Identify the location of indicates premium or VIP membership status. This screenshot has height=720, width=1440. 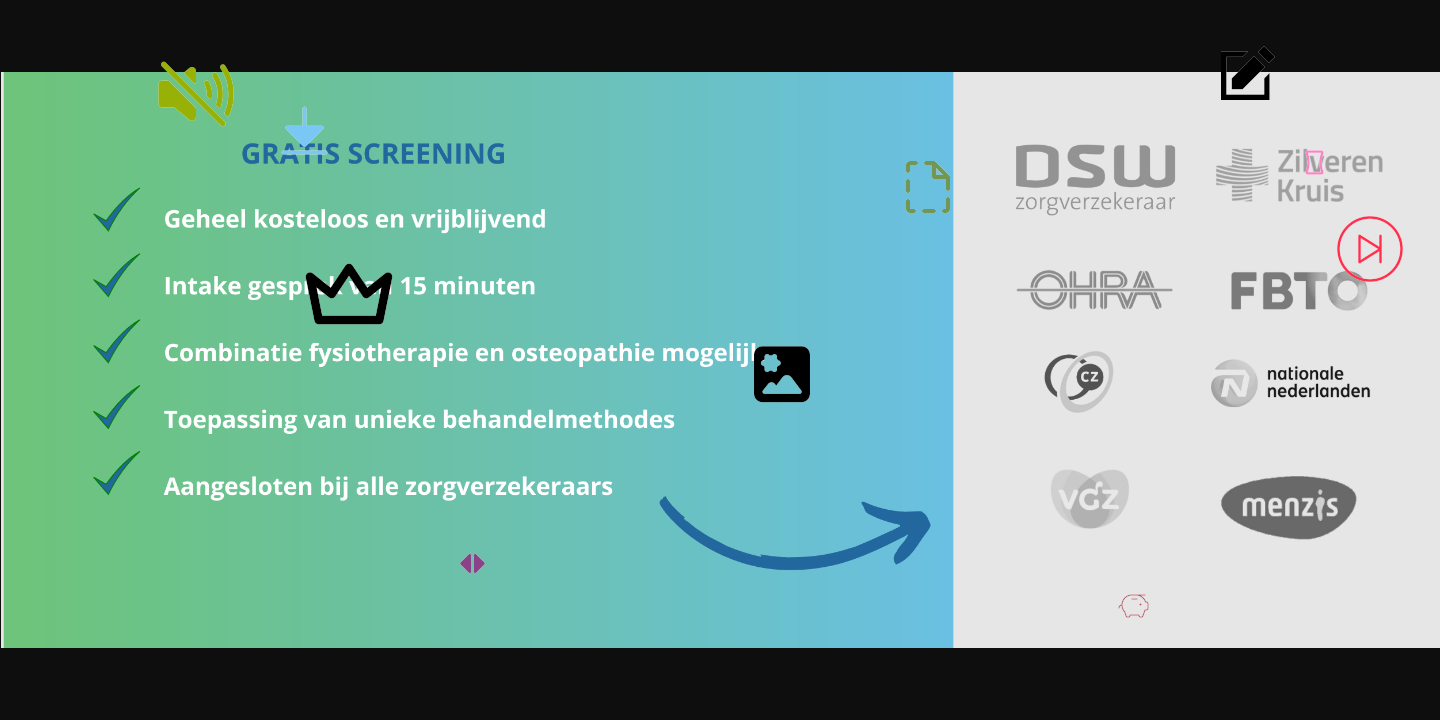
(349, 294).